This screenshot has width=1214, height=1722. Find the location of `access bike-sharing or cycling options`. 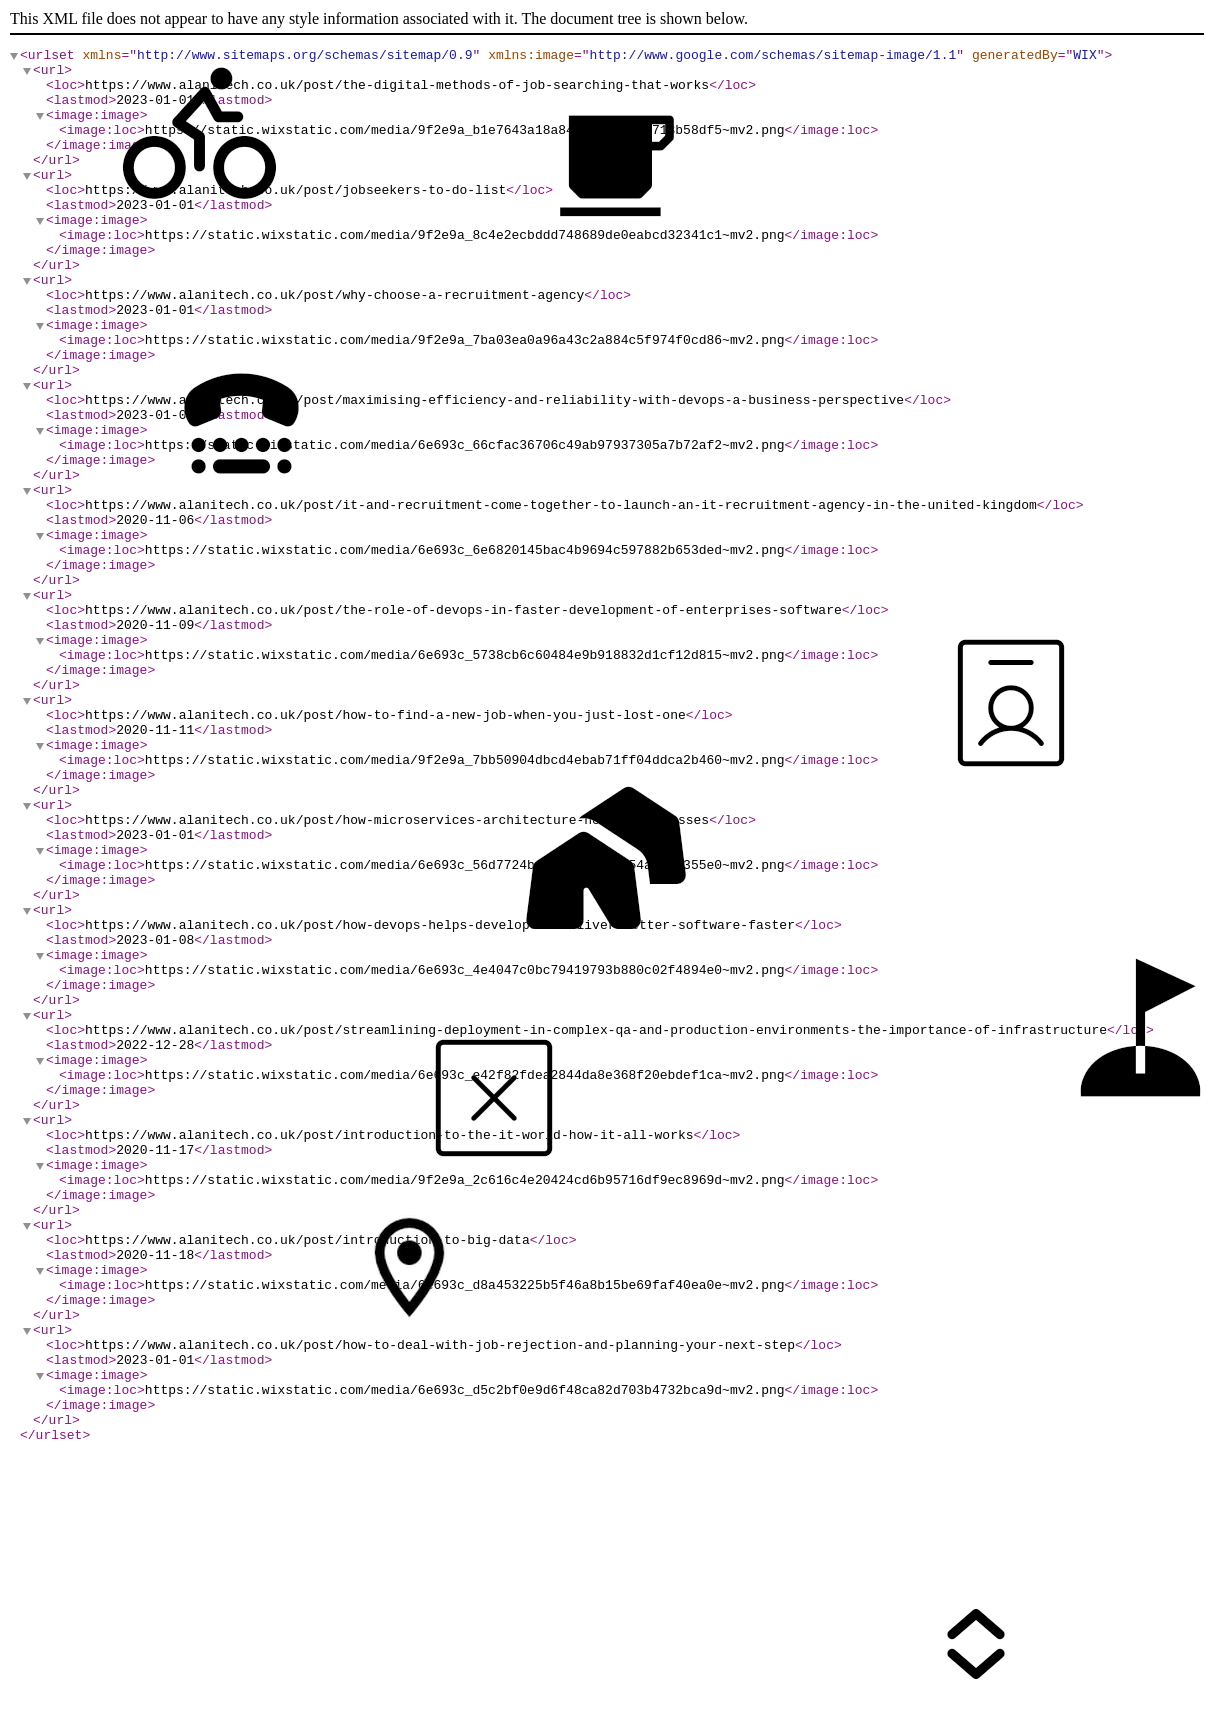

access bike-sharing or cycling options is located at coordinates (199, 130).